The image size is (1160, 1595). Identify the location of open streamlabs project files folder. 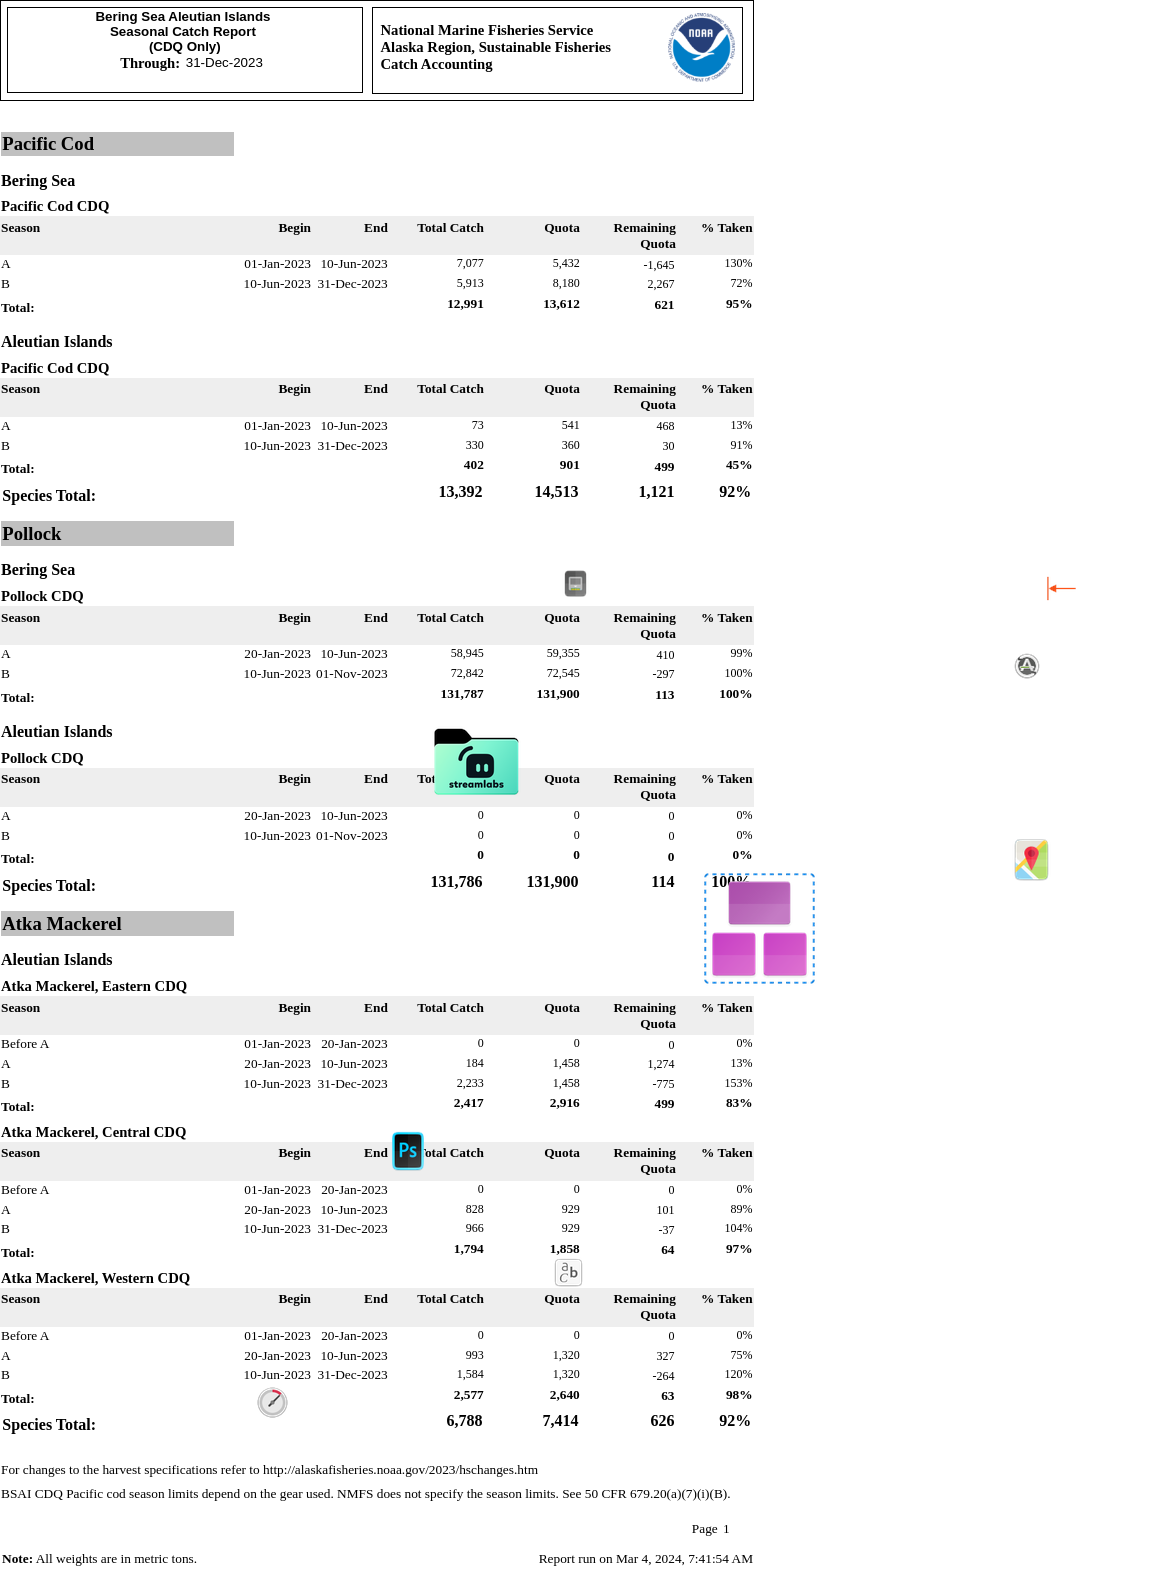
(476, 764).